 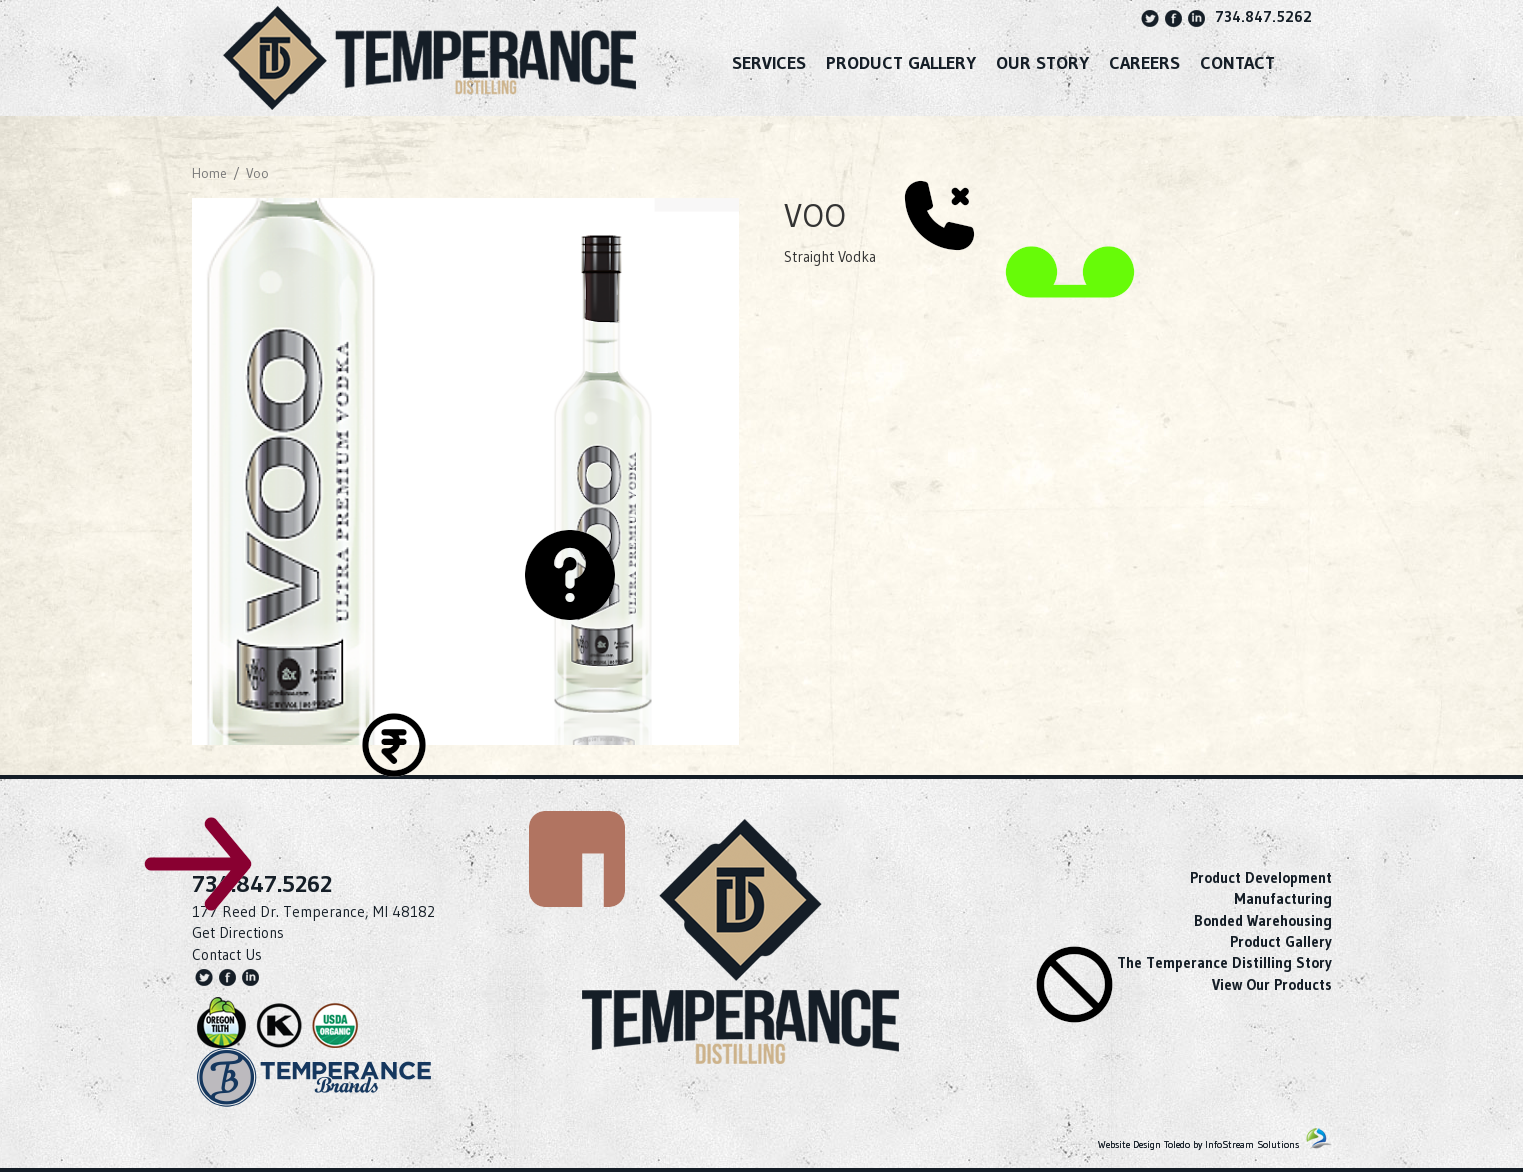 What do you see at coordinates (939, 215) in the screenshot?
I see `indicates a missed call` at bounding box center [939, 215].